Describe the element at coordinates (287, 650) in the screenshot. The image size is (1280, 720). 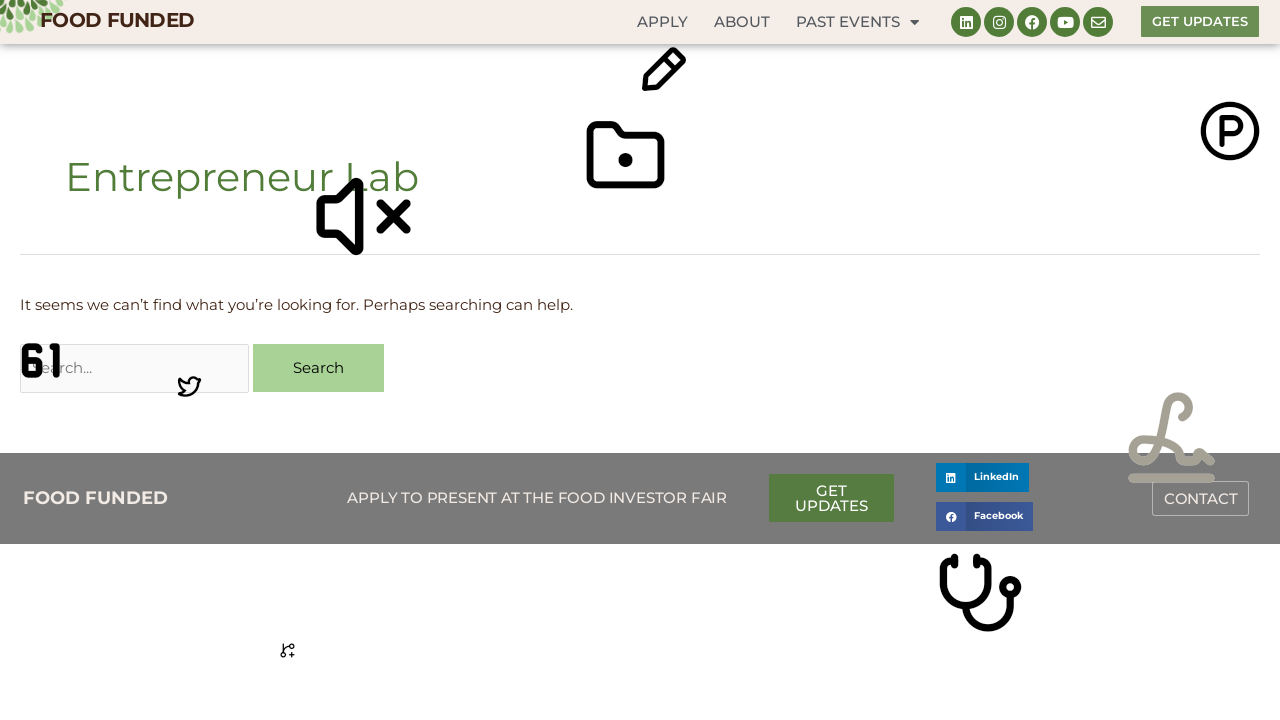
I see `create a new git branch` at that location.